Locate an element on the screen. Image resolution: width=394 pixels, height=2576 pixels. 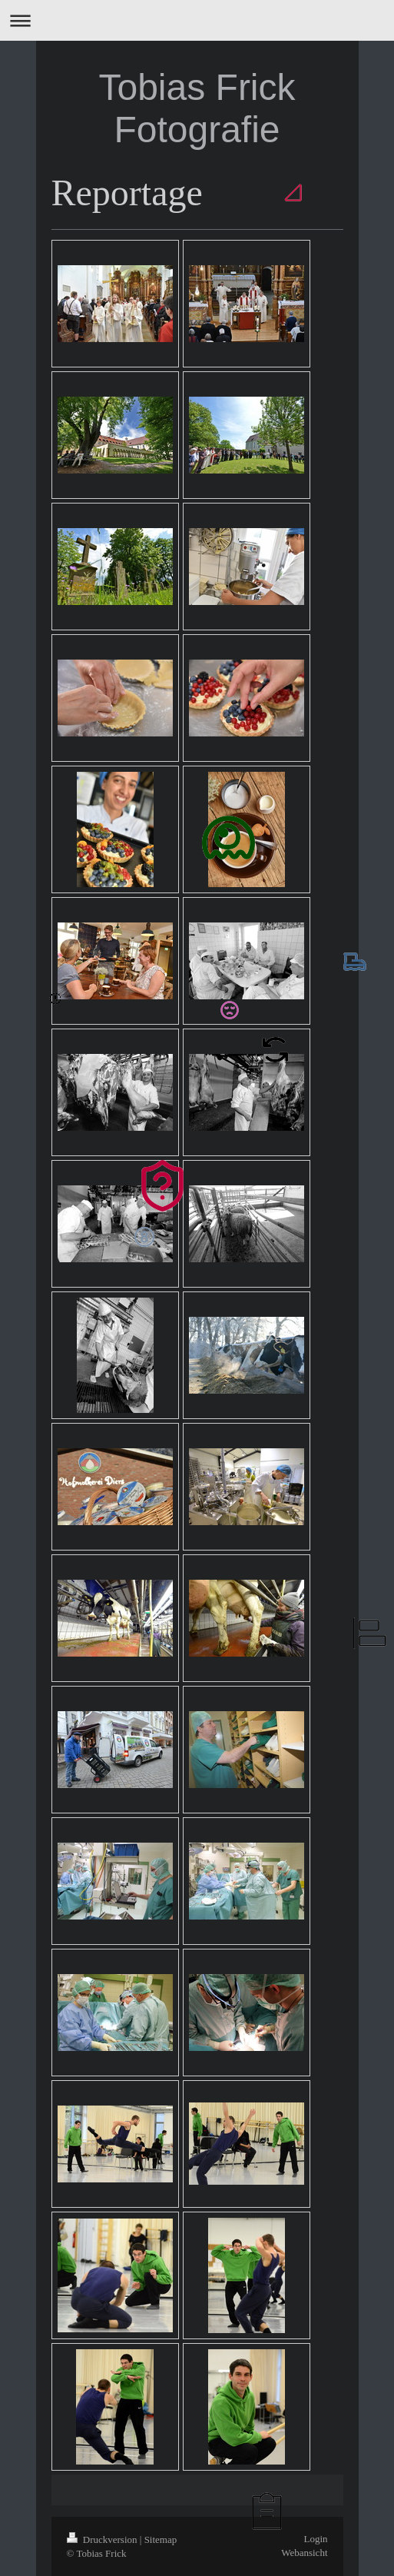
indicate dissatisfaction or negative feedback is located at coordinates (230, 1010).